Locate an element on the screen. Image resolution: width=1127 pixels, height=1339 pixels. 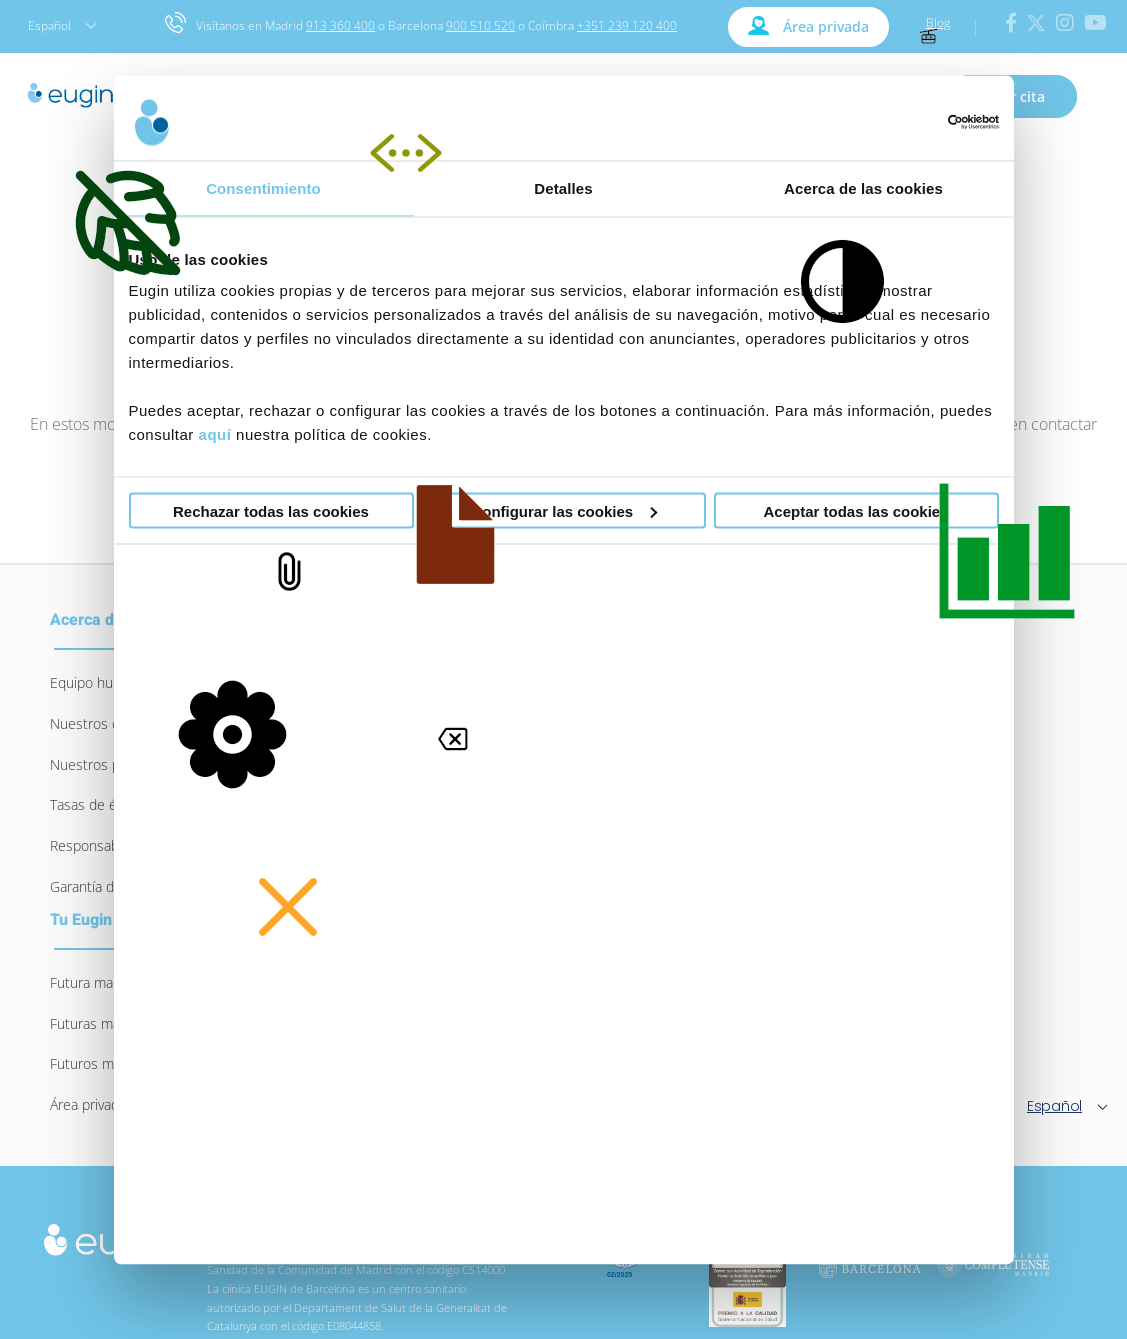
indicates code is processing or compiling is located at coordinates (406, 153).